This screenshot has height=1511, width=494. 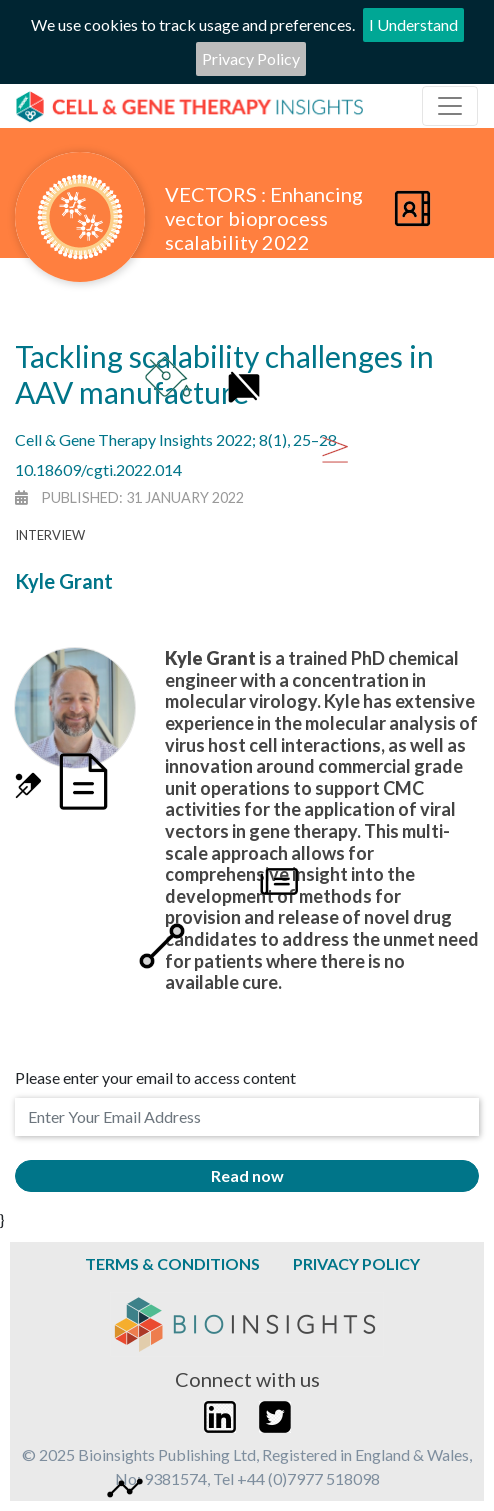 What do you see at coordinates (412, 208) in the screenshot?
I see `open contacts or address book` at bounding box center [412, 208].